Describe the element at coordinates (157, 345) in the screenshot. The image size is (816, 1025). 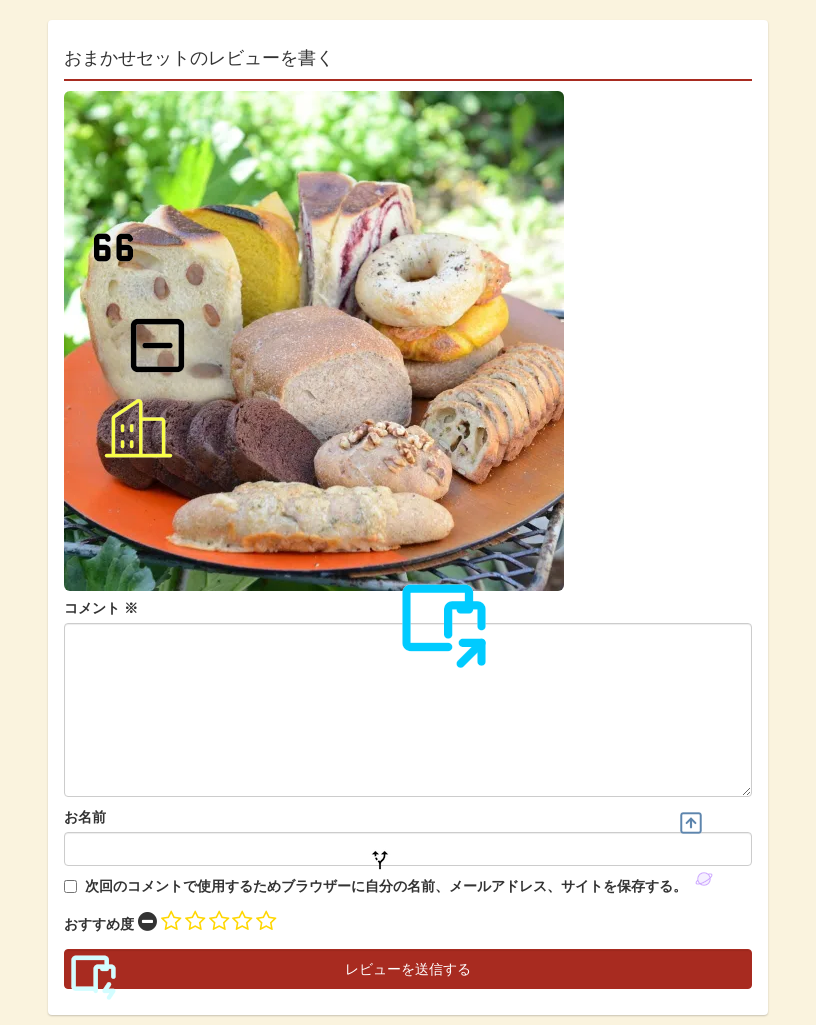
I see `remove a file from the diff view` at that location.